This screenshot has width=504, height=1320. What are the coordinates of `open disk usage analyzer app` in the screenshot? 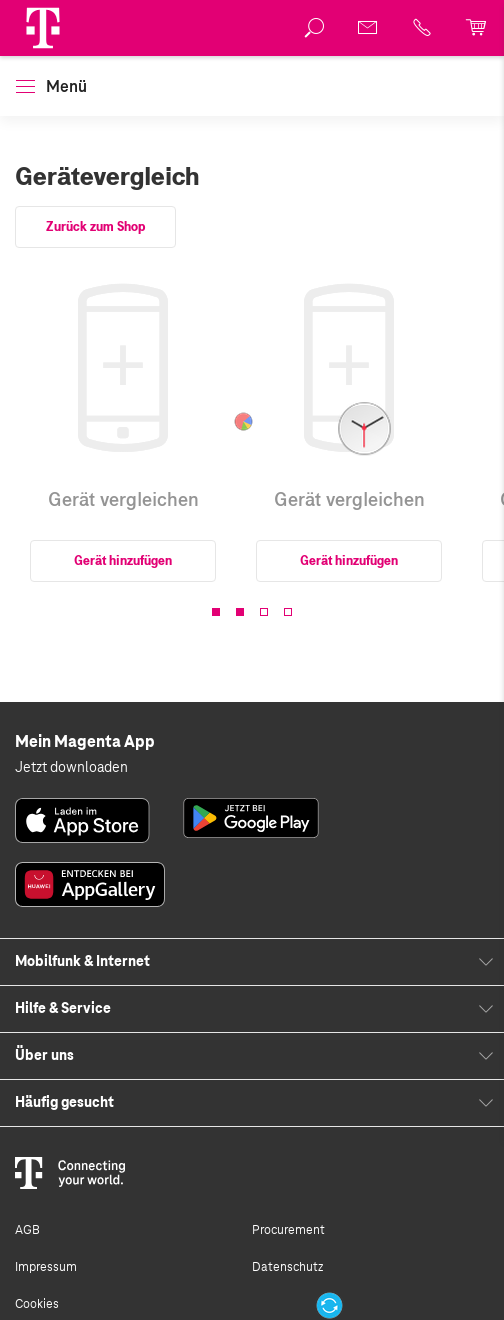 It's located at (243, 421).